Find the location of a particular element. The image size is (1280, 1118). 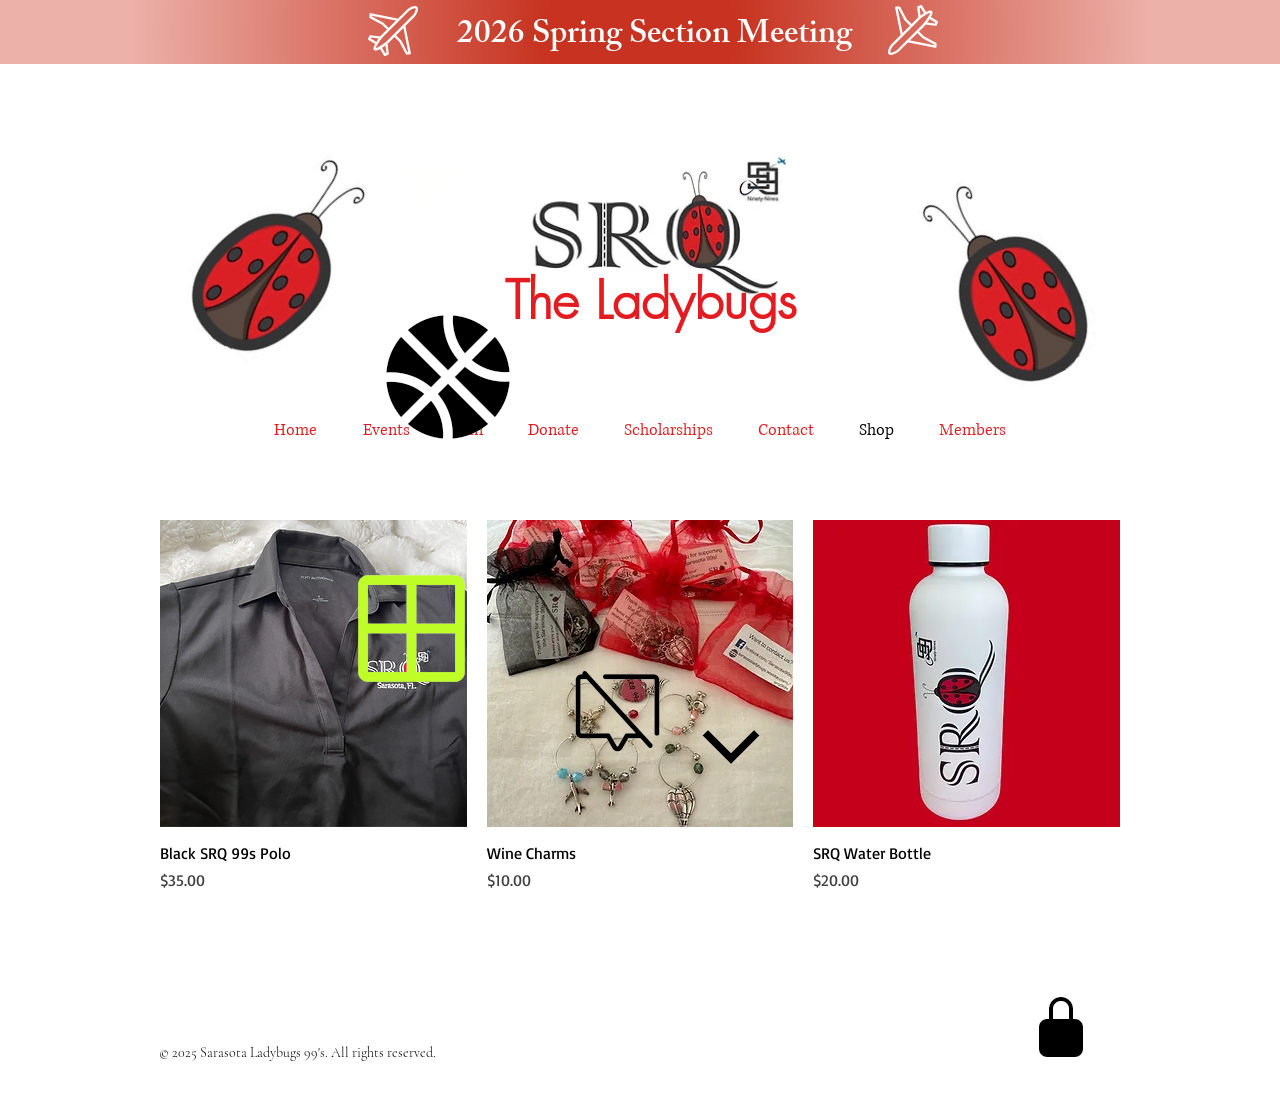

indicates a locked or secured item is located at coordinates (1061, 1027).